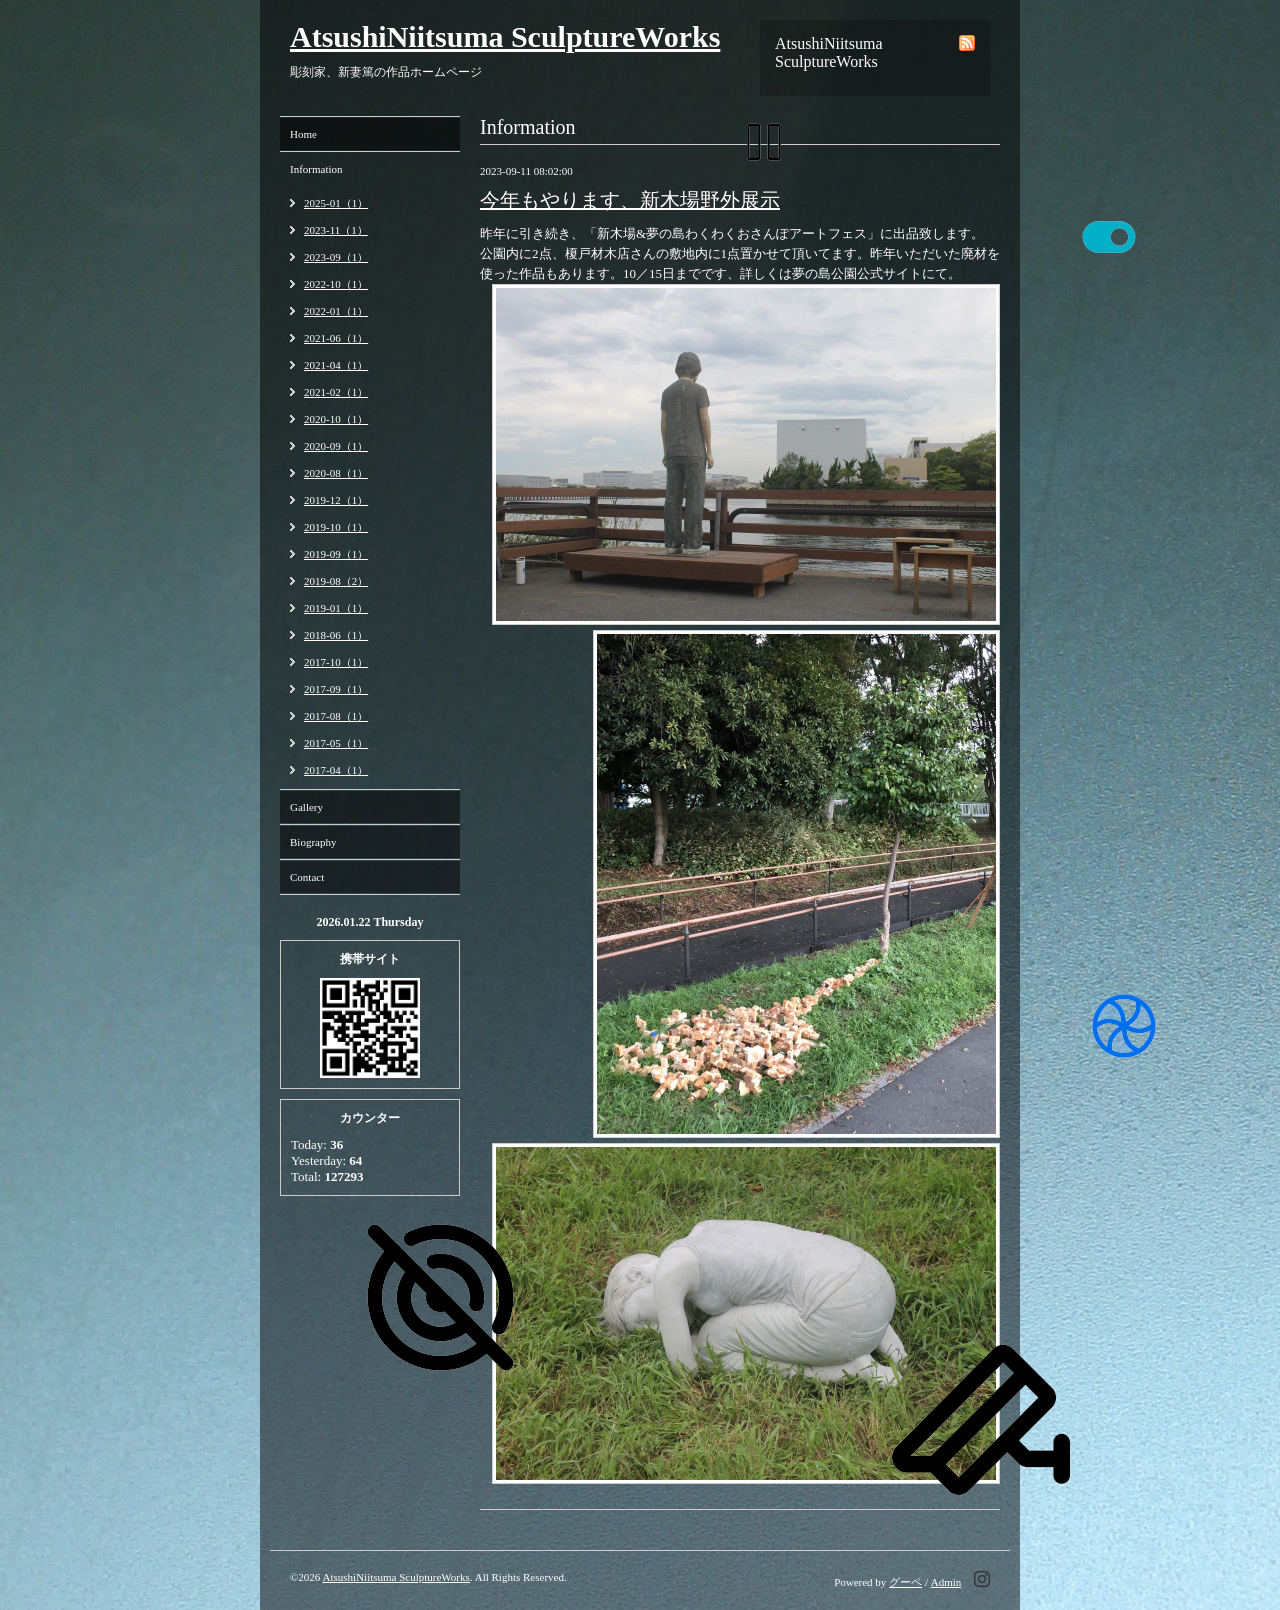  What do you see at coordinates (1109, 237) in the screenshot?
I see `toggle switch in the on position` at bounding box center [1109, 237].